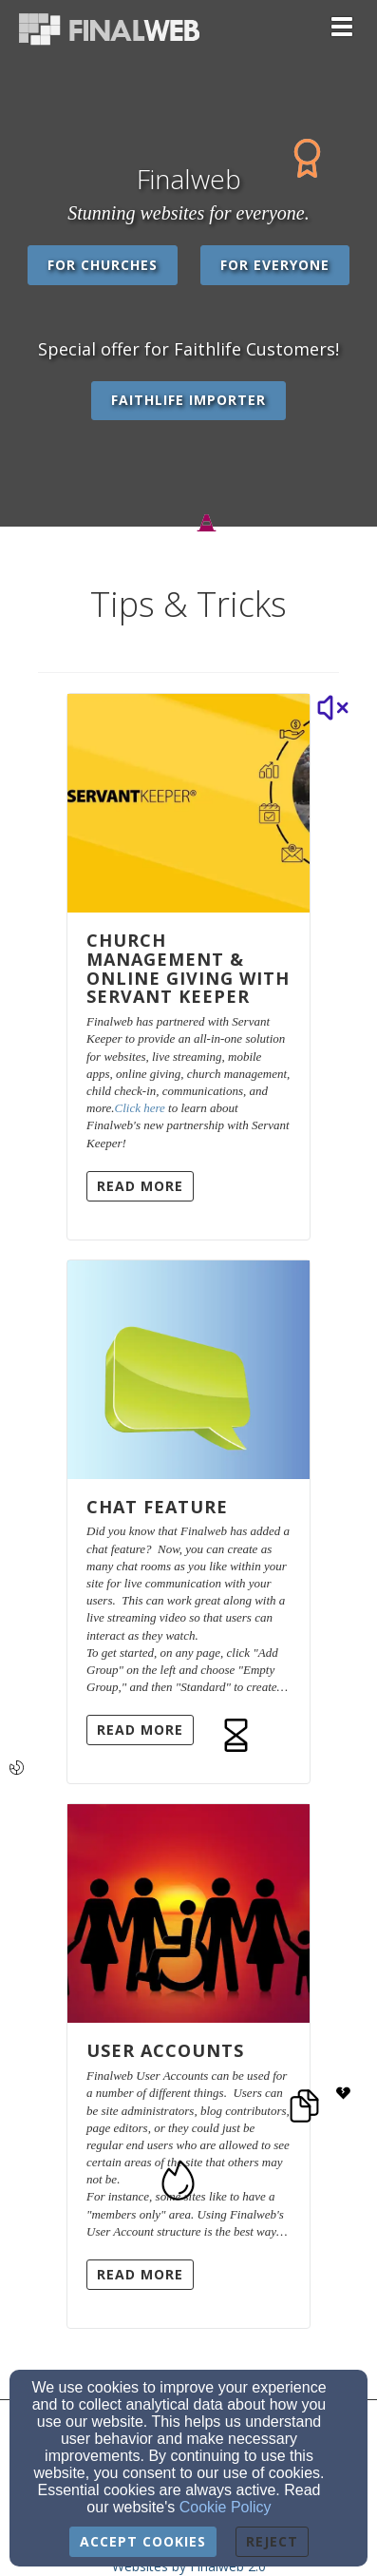 Image resolution: width=377 pixels, height=2576 pixels. I want to click on mute audio, so click(332, 707).